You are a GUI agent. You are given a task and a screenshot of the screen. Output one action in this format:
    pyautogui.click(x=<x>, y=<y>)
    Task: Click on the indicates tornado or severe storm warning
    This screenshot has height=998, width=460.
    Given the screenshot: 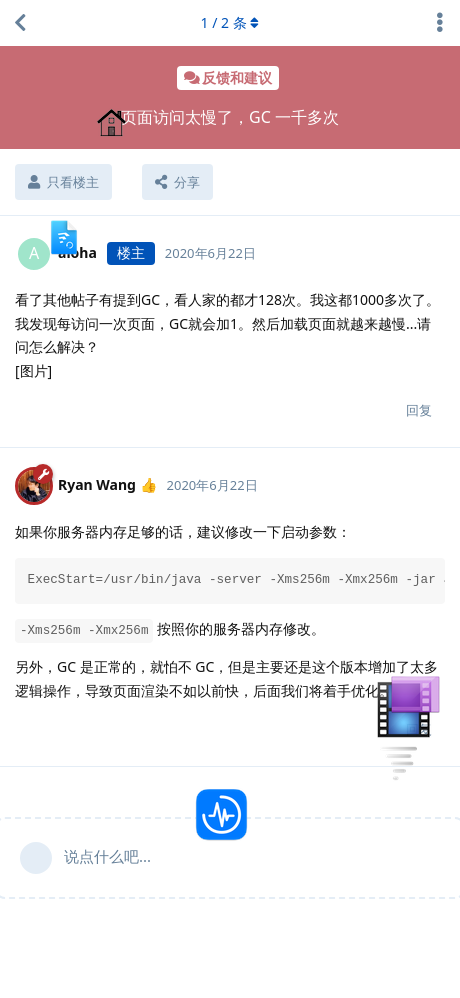 What is the action you would take?
    pyautogui.click(x=398, y=763)
    